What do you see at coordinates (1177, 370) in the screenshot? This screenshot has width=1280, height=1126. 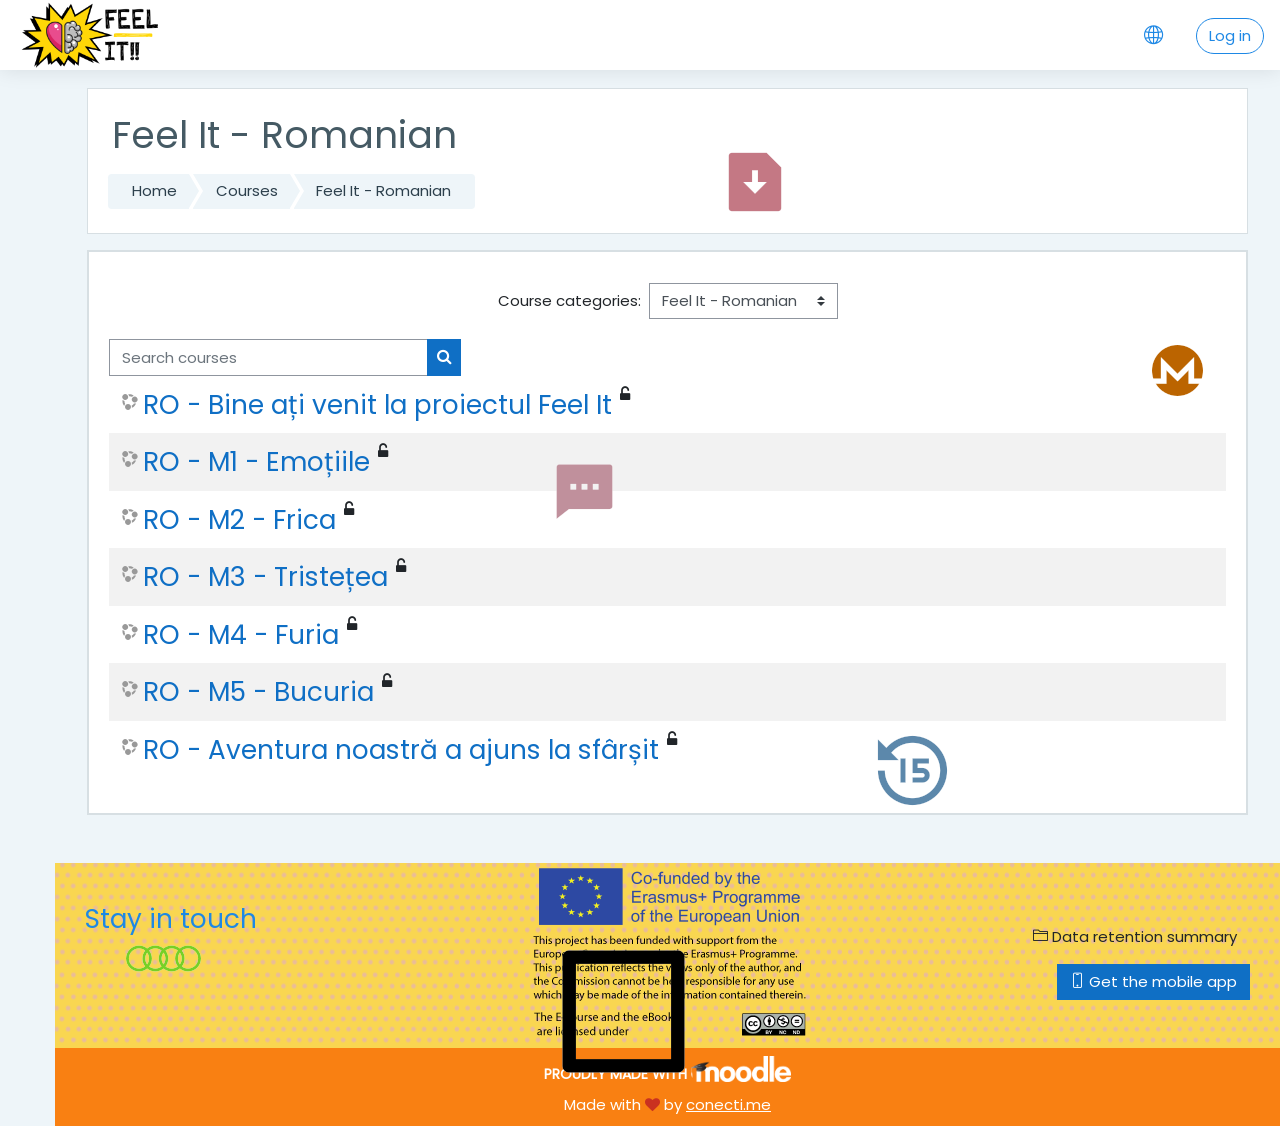 I see `monero cryptocurrency logo` at bounding box center [1177, 370].